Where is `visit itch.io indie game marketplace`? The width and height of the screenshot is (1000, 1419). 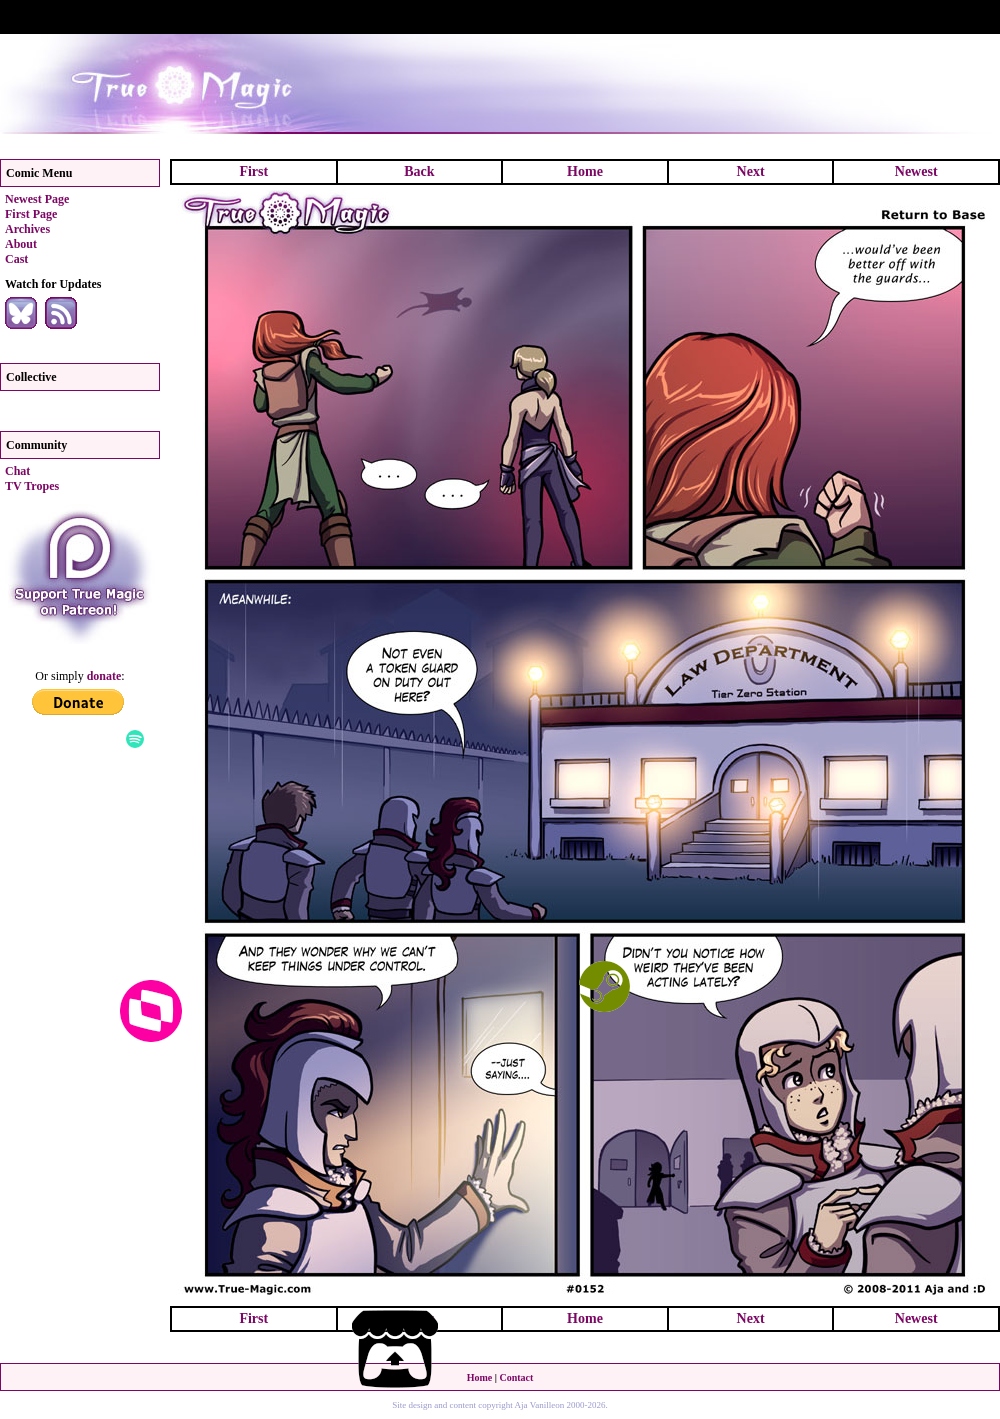 visit itch.io indie game marketplace is located at coordinates (395, 1349).